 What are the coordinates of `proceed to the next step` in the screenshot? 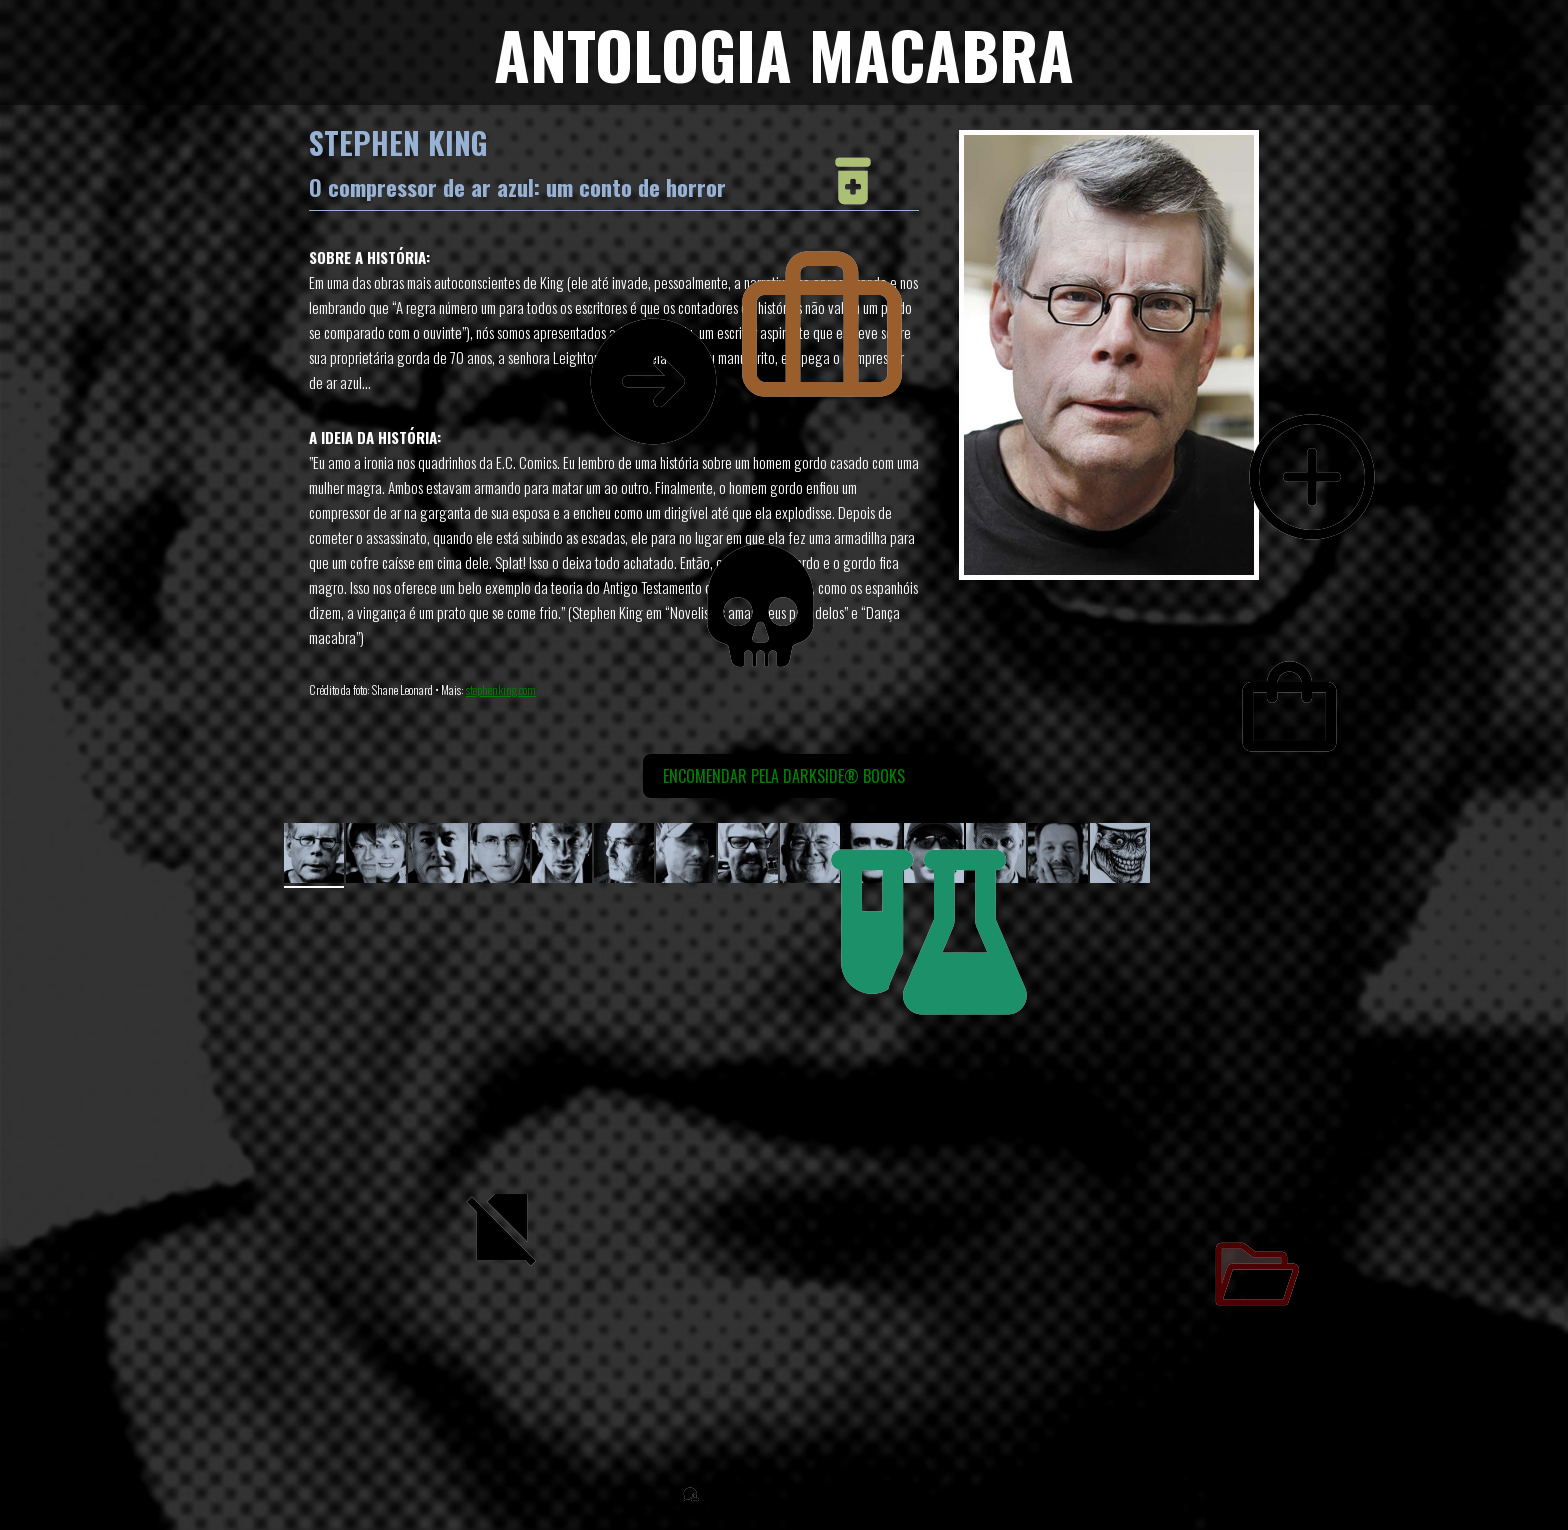 It's located at (653, 381).